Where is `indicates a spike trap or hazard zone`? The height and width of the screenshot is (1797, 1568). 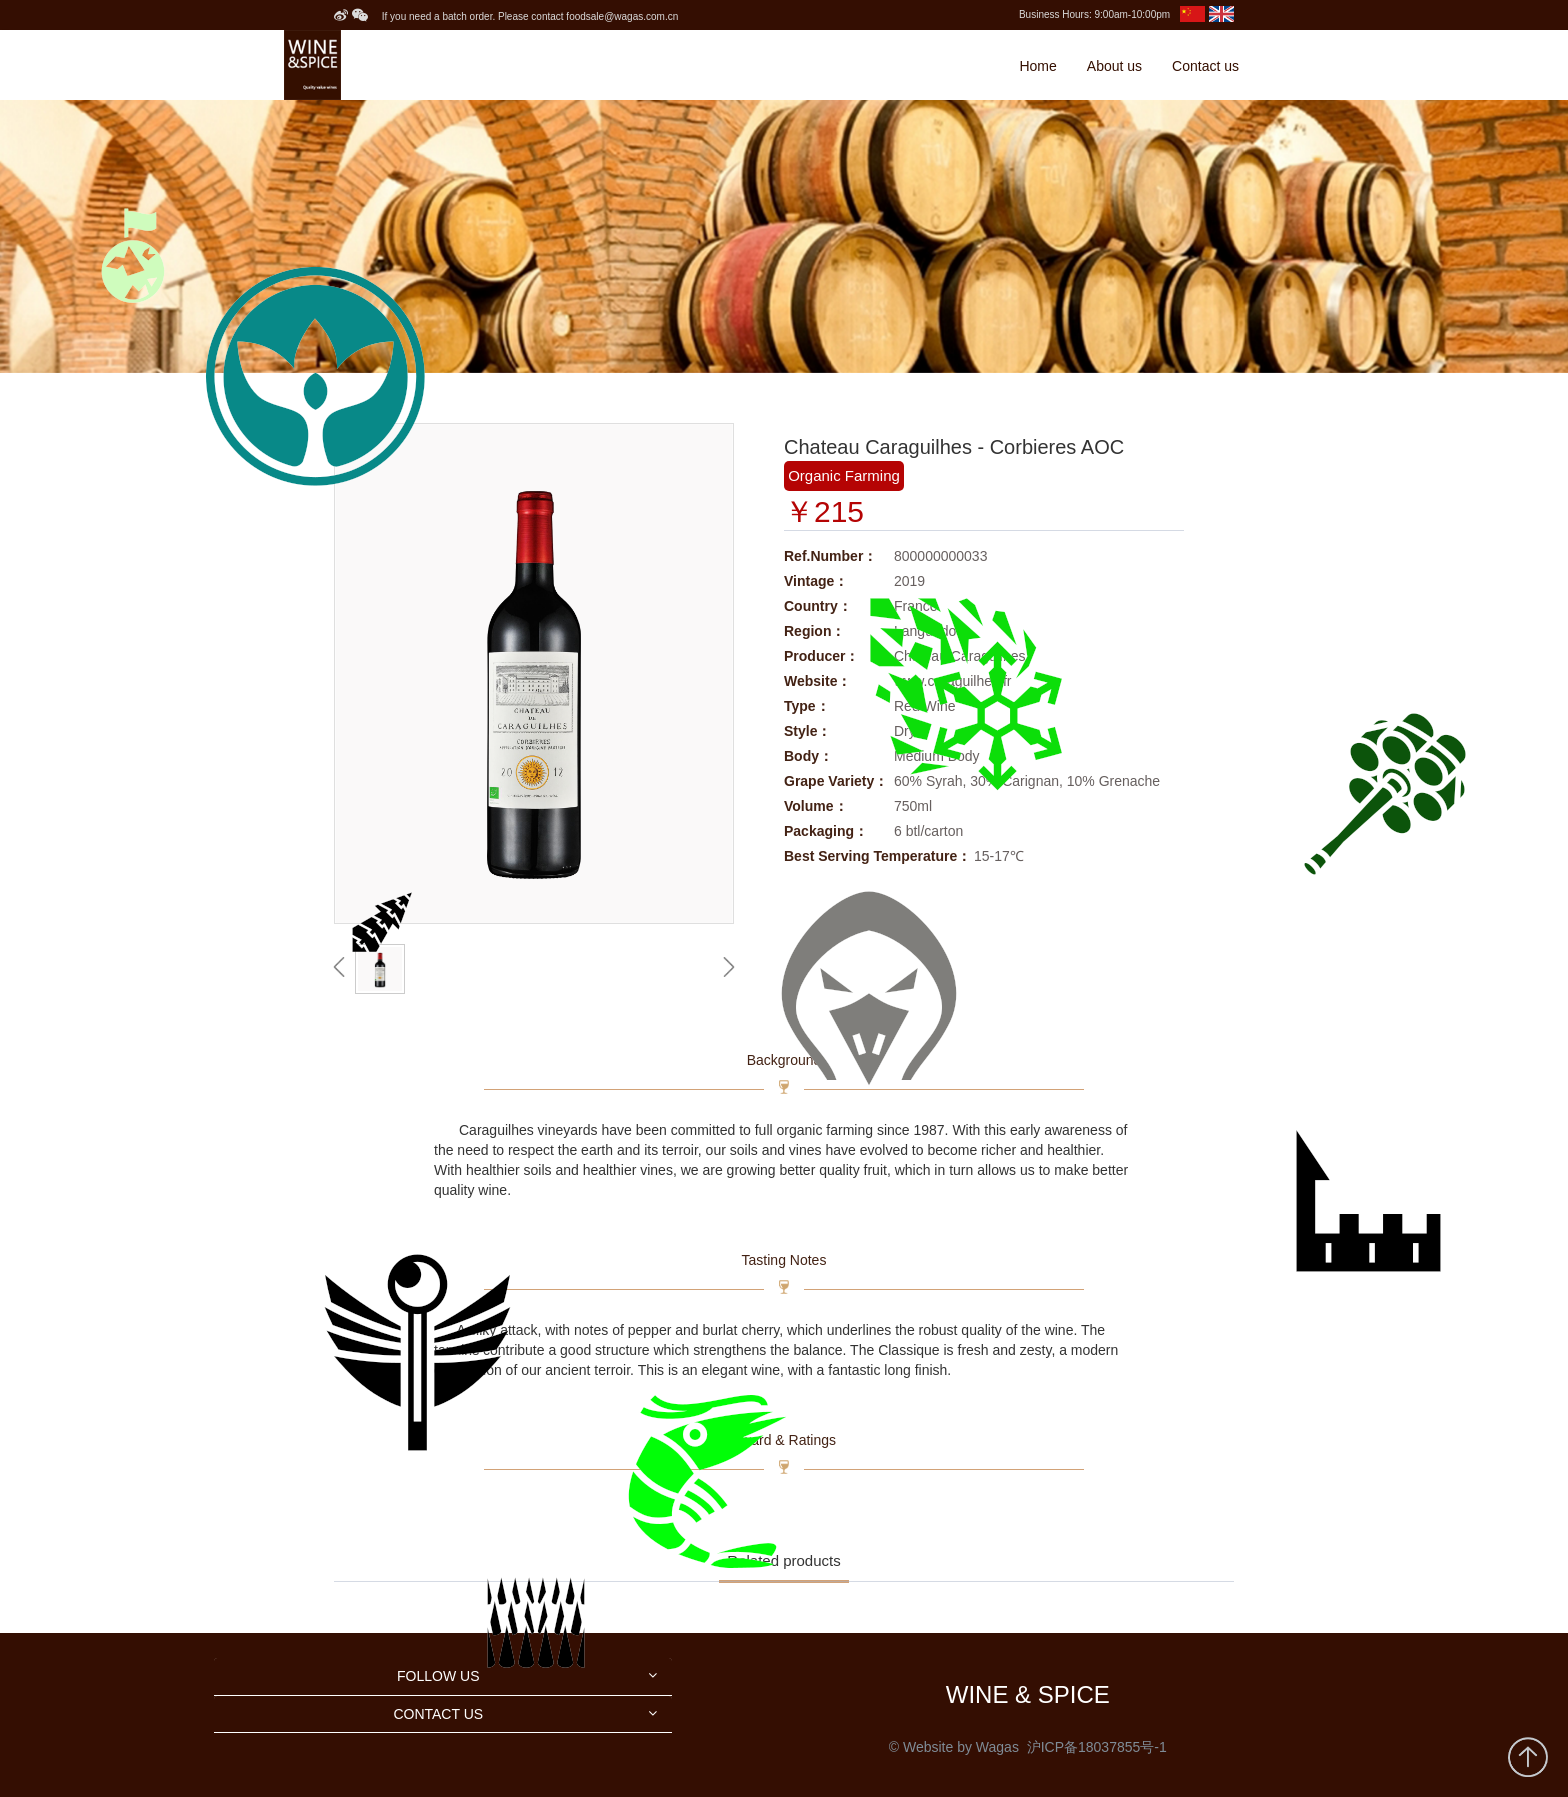 indicates a spike trap or hazard zone is located at coordinates (536, 1620).